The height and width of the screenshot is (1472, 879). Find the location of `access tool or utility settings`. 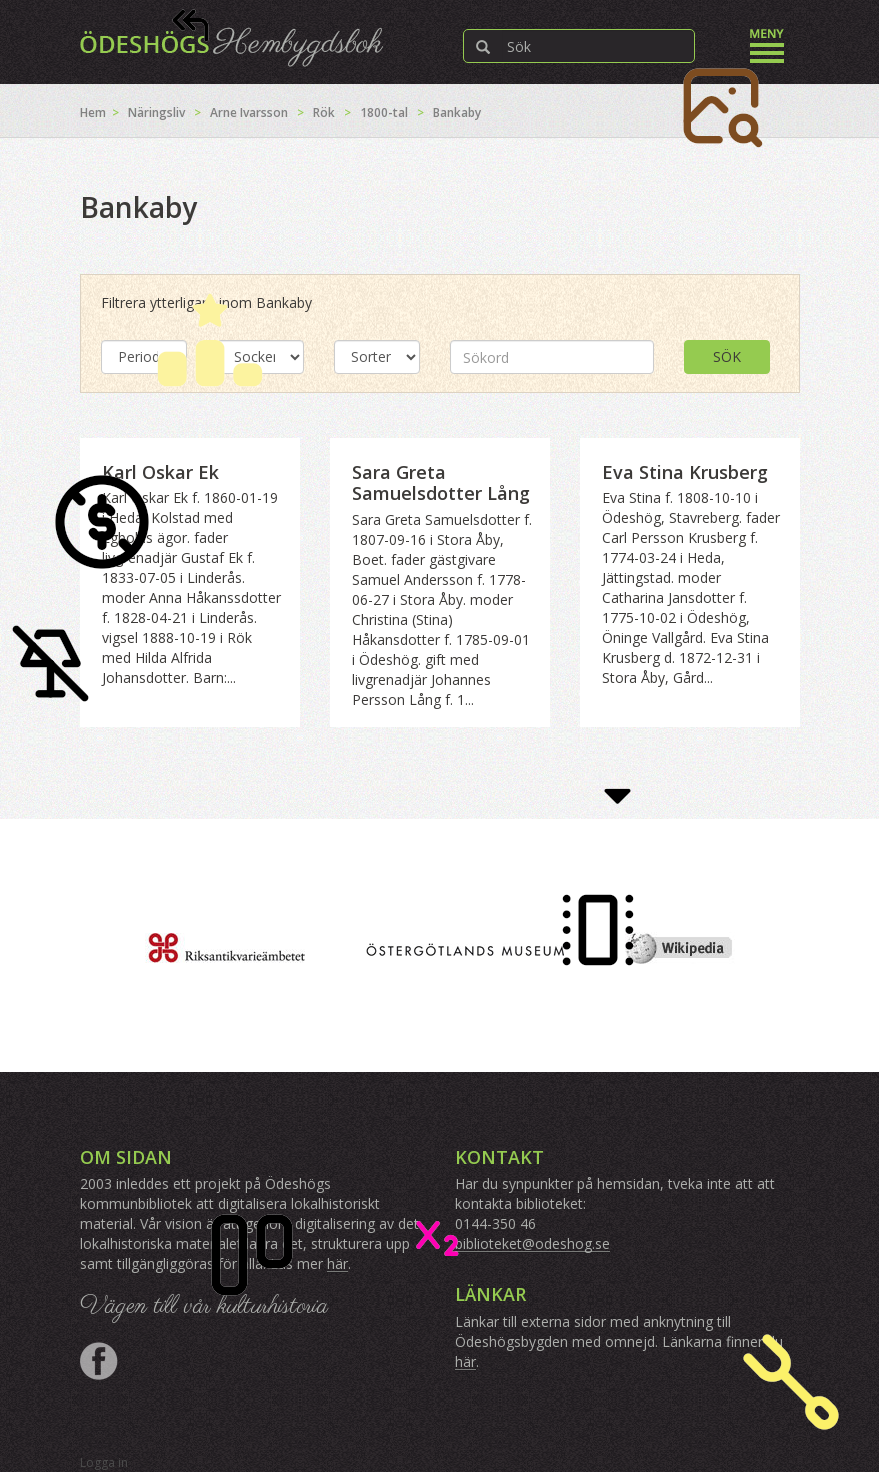

access tool or utility settings is located at coordinates (791, 1382).